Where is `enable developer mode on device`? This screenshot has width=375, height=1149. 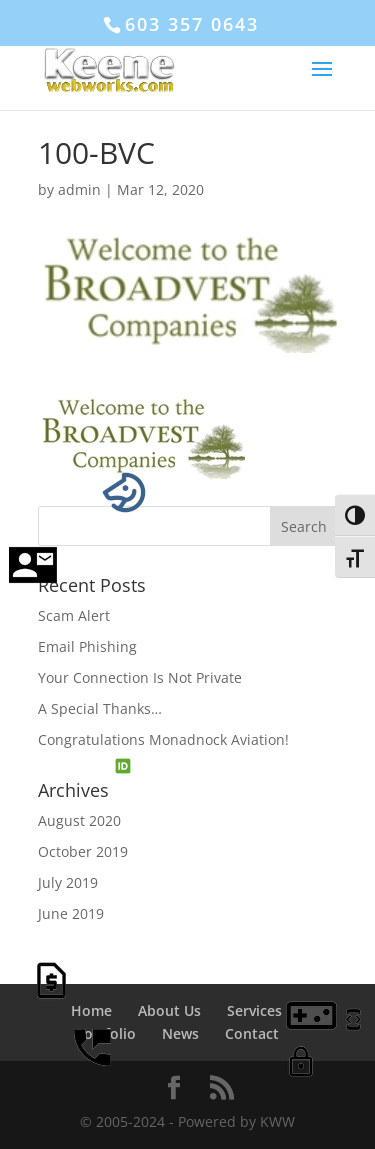 enable developer mode on device is located at coordinates (353, 1019).